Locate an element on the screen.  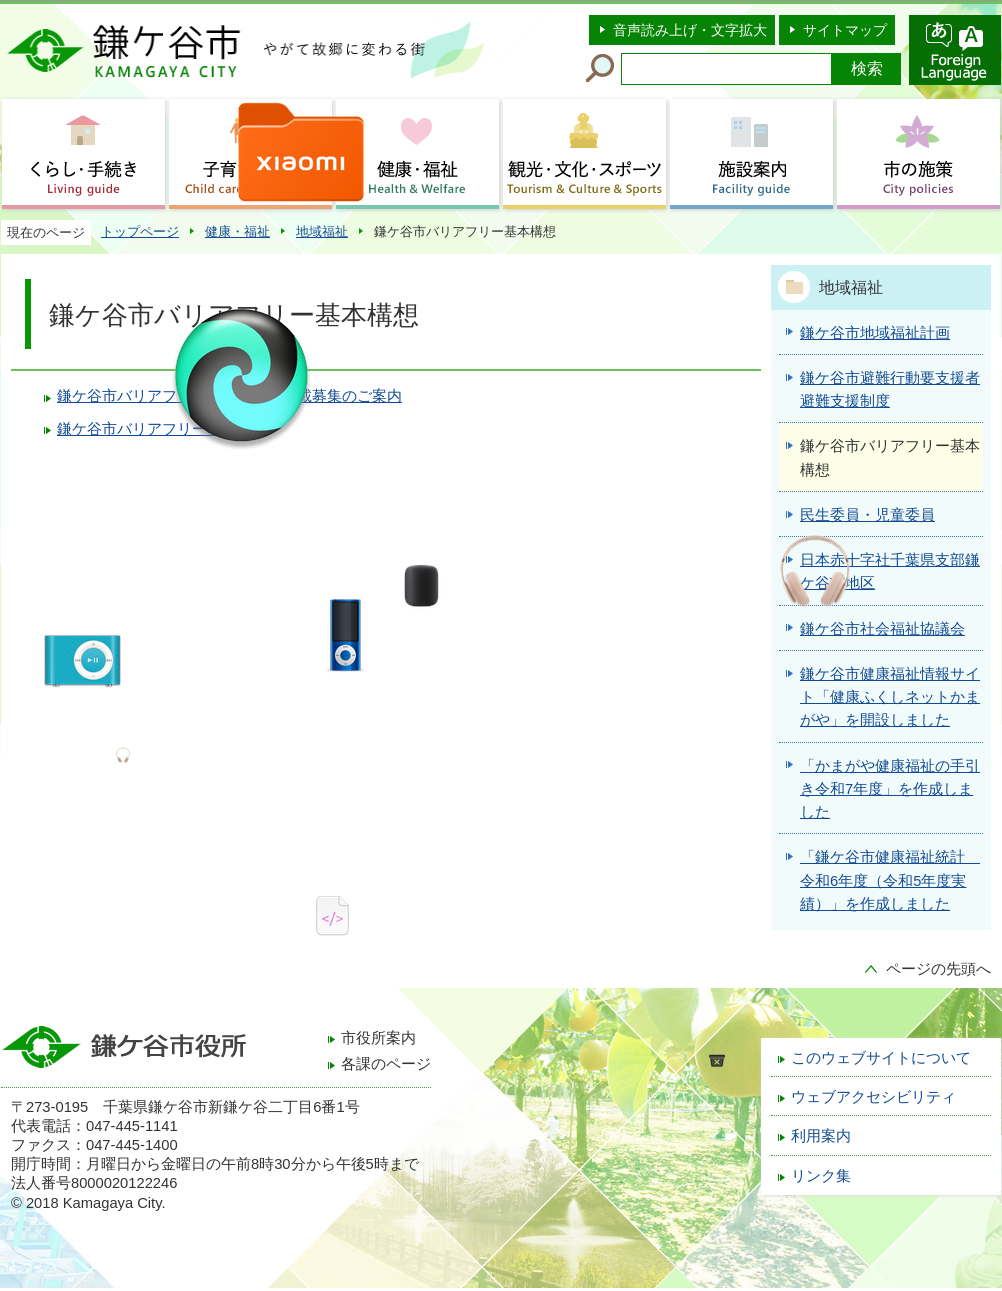
disk erasing or secure wipe in progress is located at coordinates (242, 376).